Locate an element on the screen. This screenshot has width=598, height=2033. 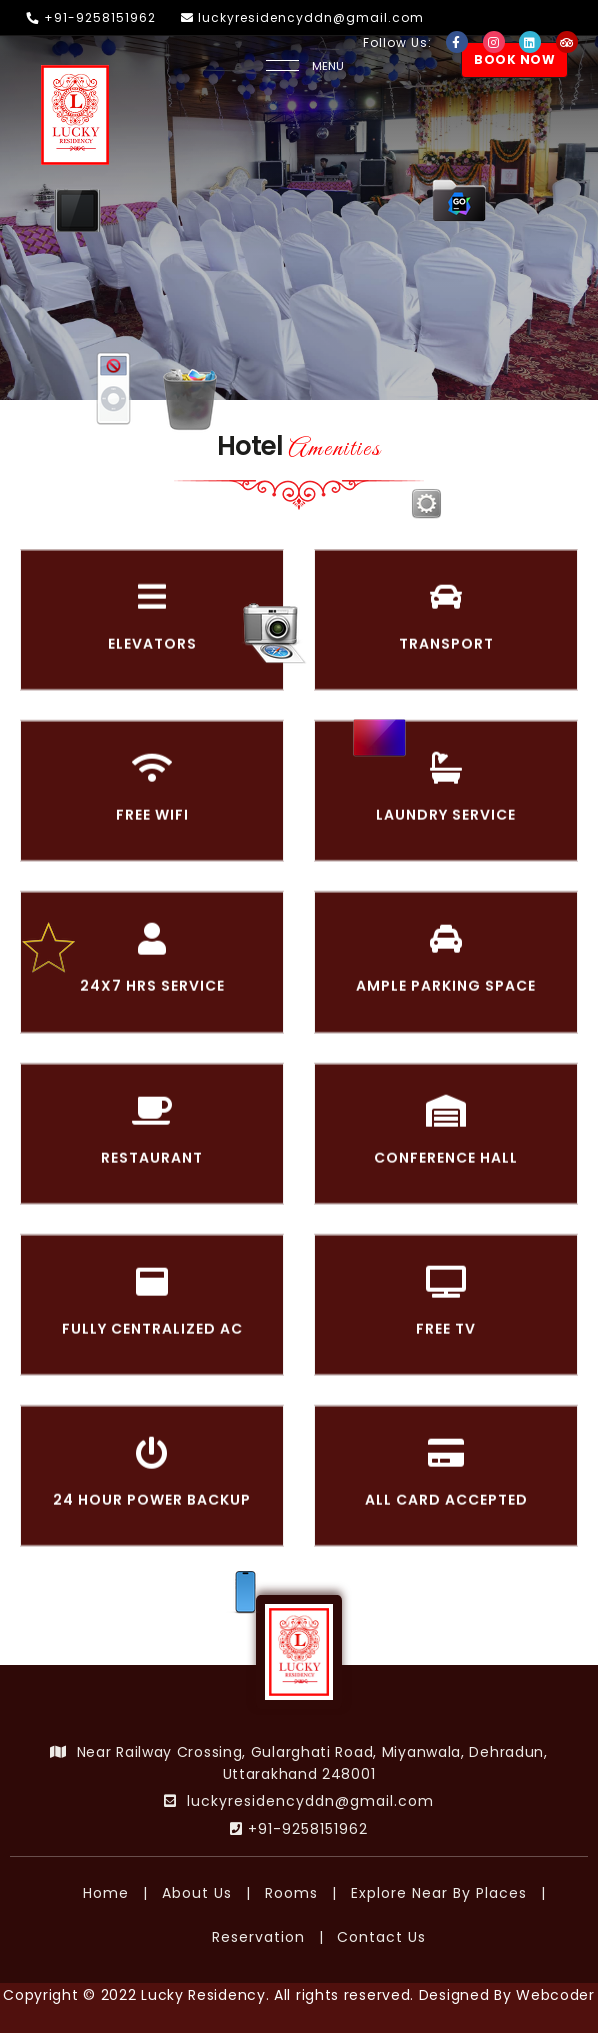
iPhone 14 Pro device icon is located at coordinates (245, 1592).